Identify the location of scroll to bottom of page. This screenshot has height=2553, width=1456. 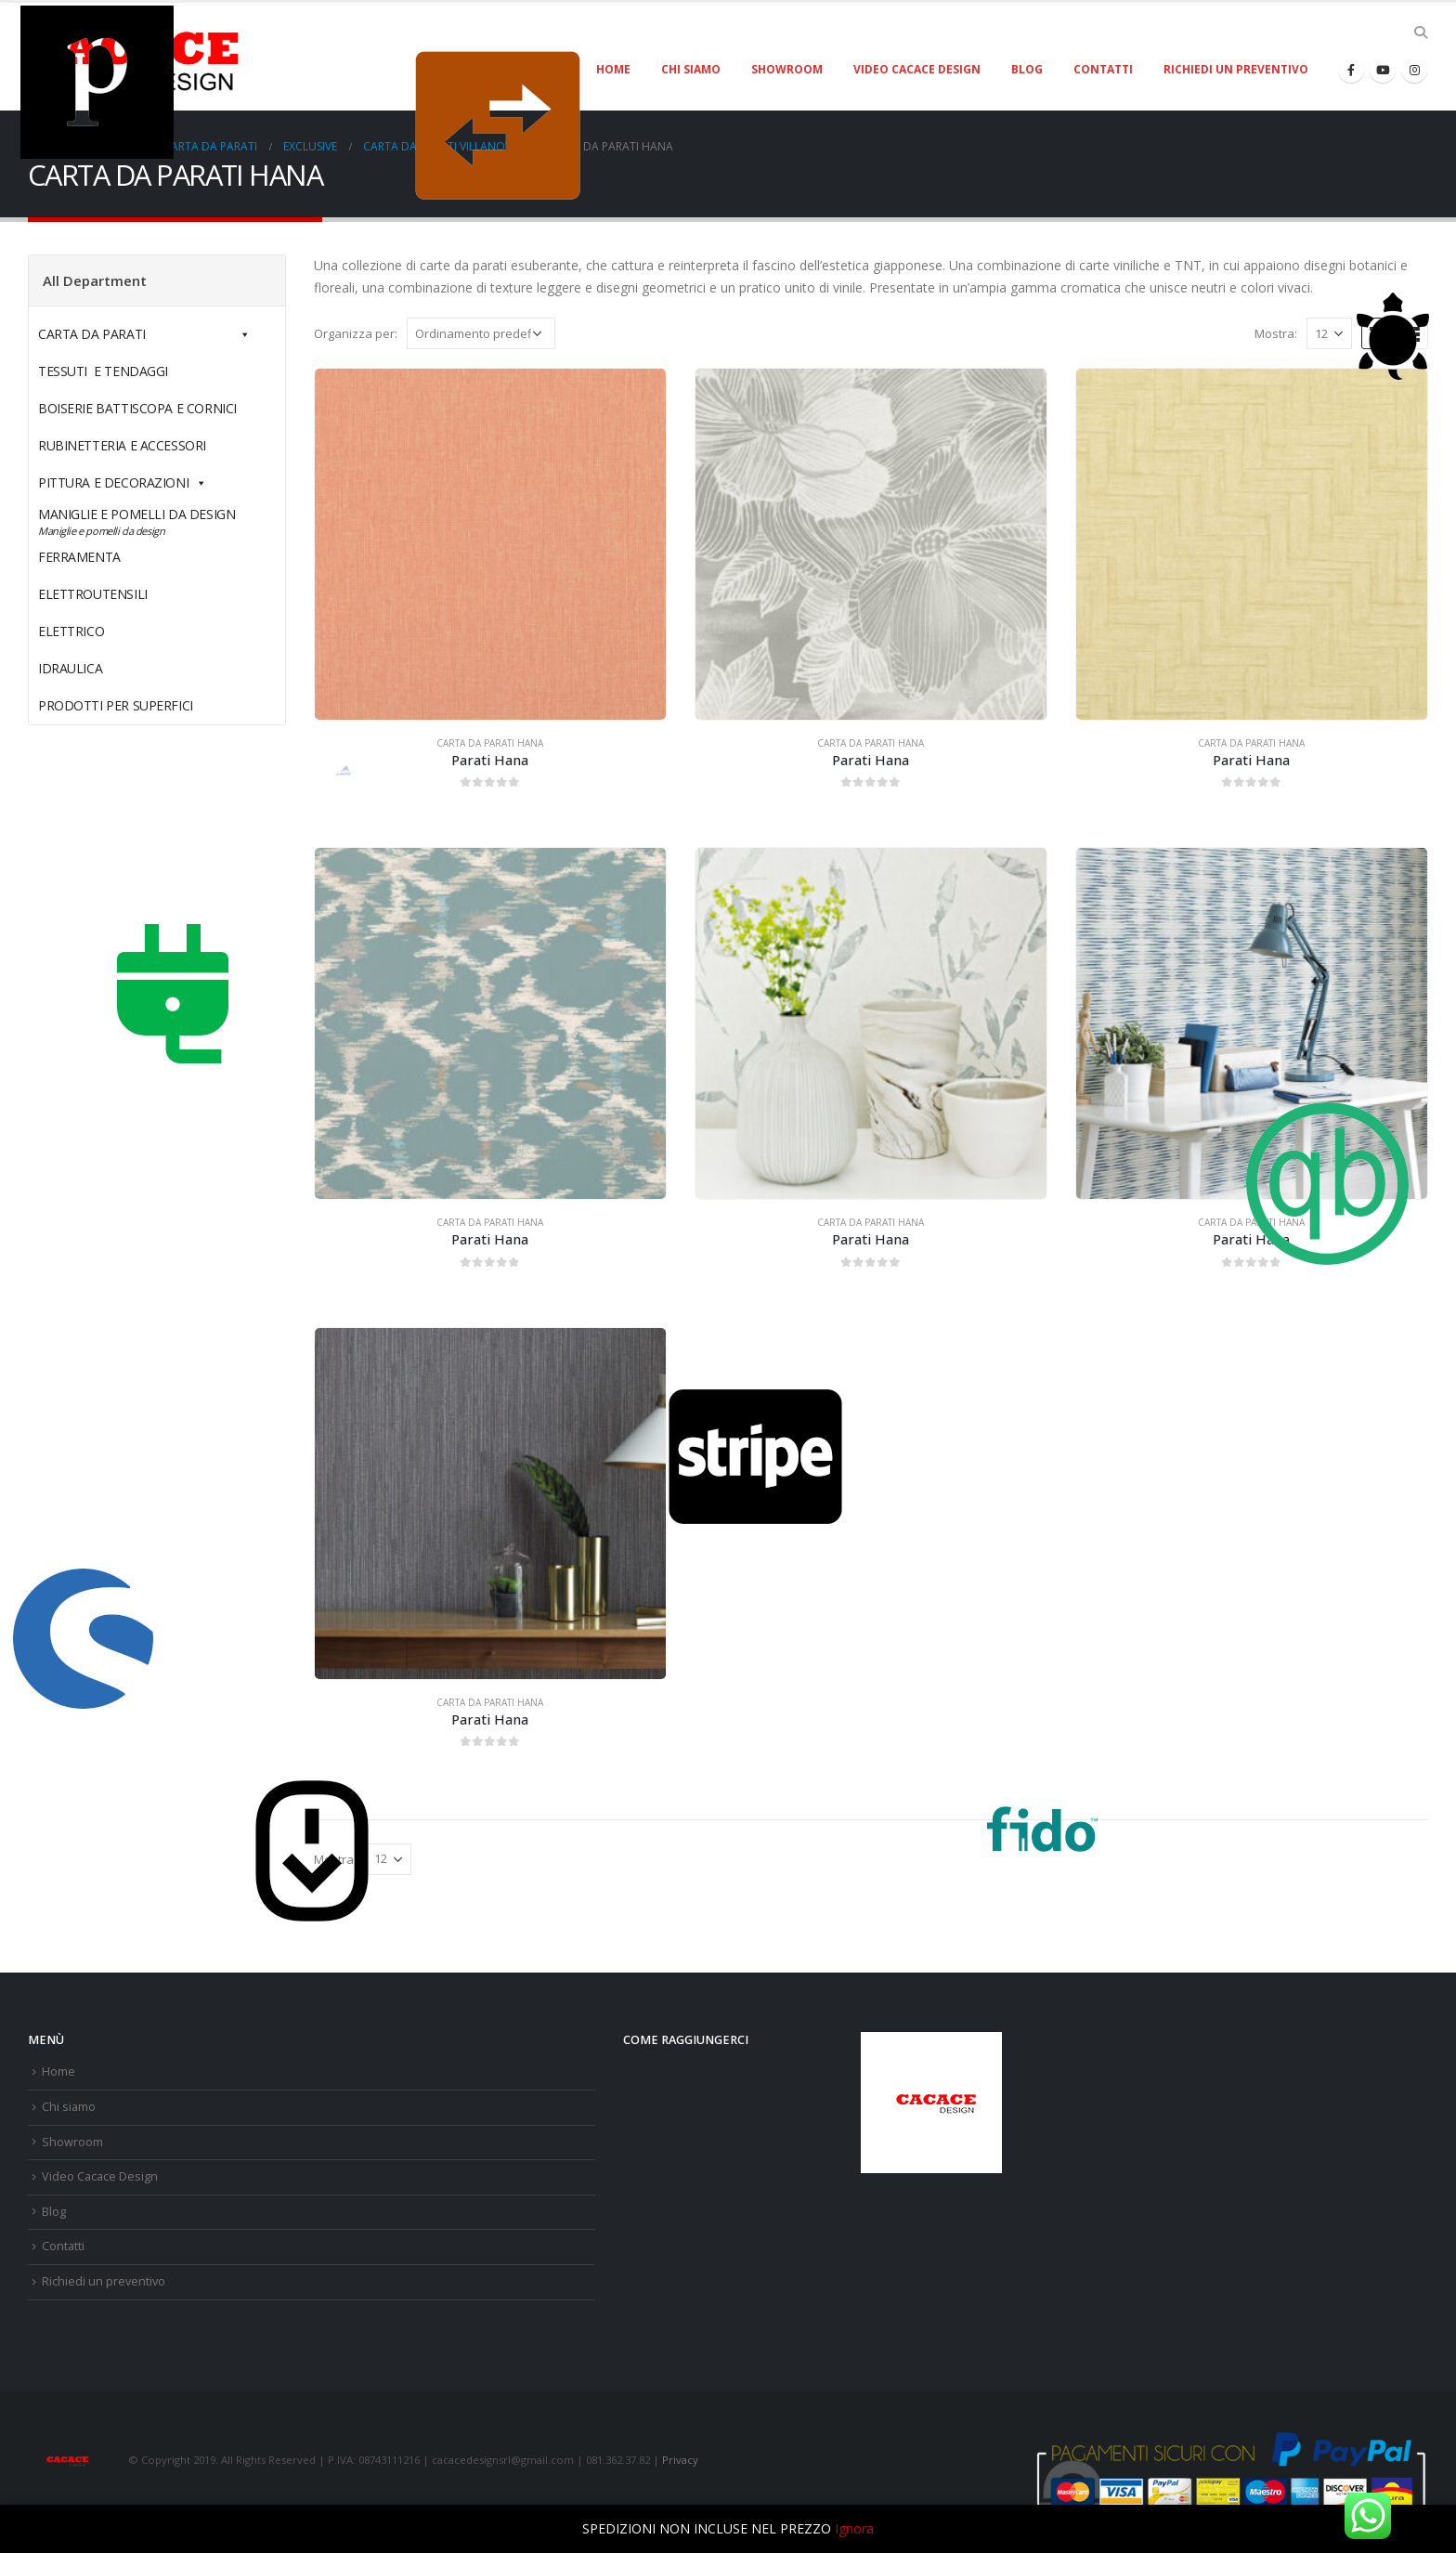
(312, 1851).